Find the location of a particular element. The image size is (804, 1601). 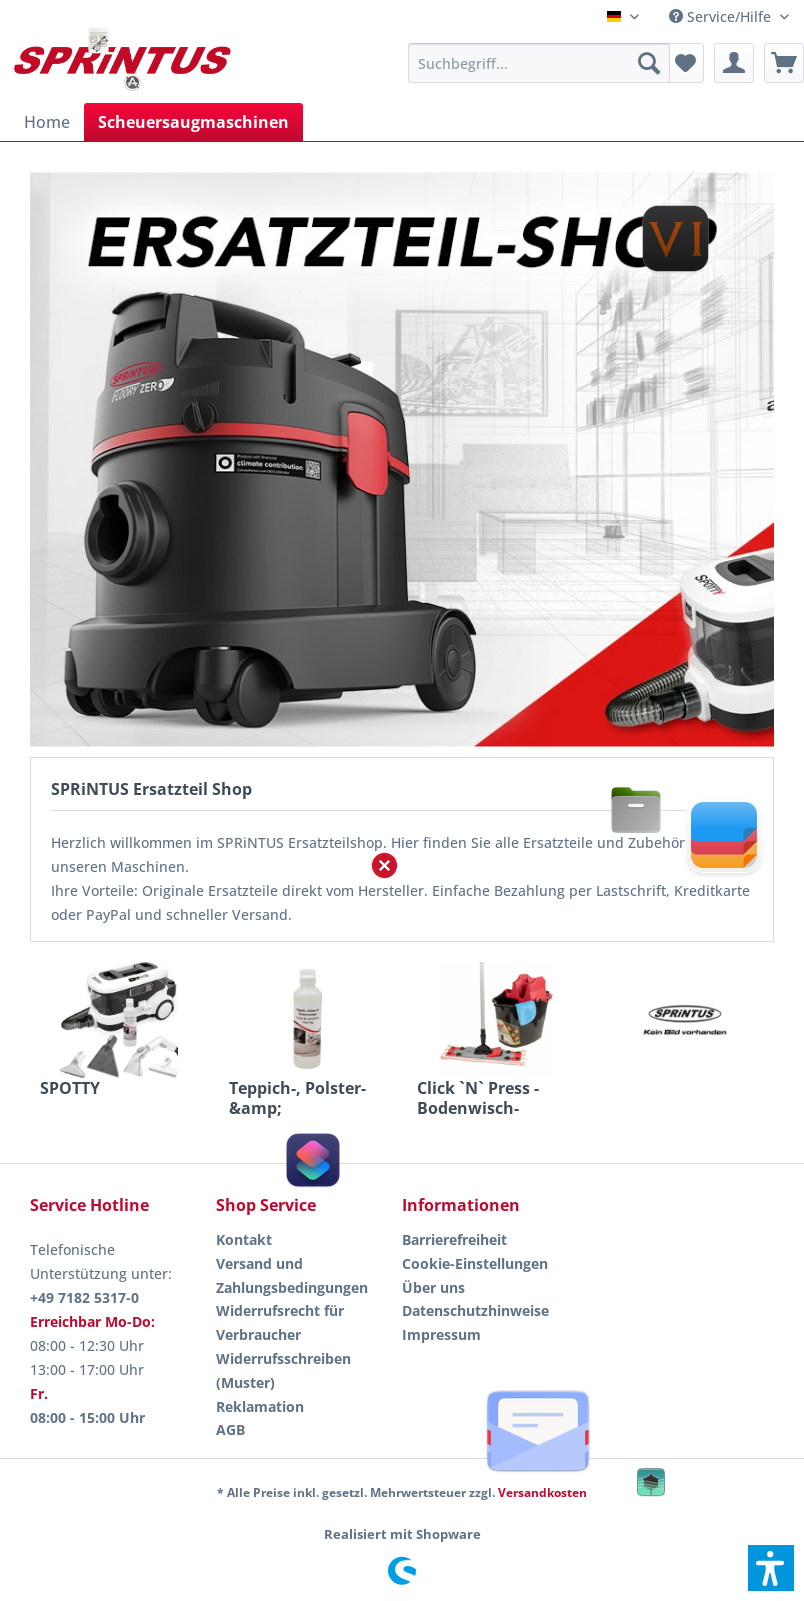

open the mail app is located at coordinates (538, 1431).